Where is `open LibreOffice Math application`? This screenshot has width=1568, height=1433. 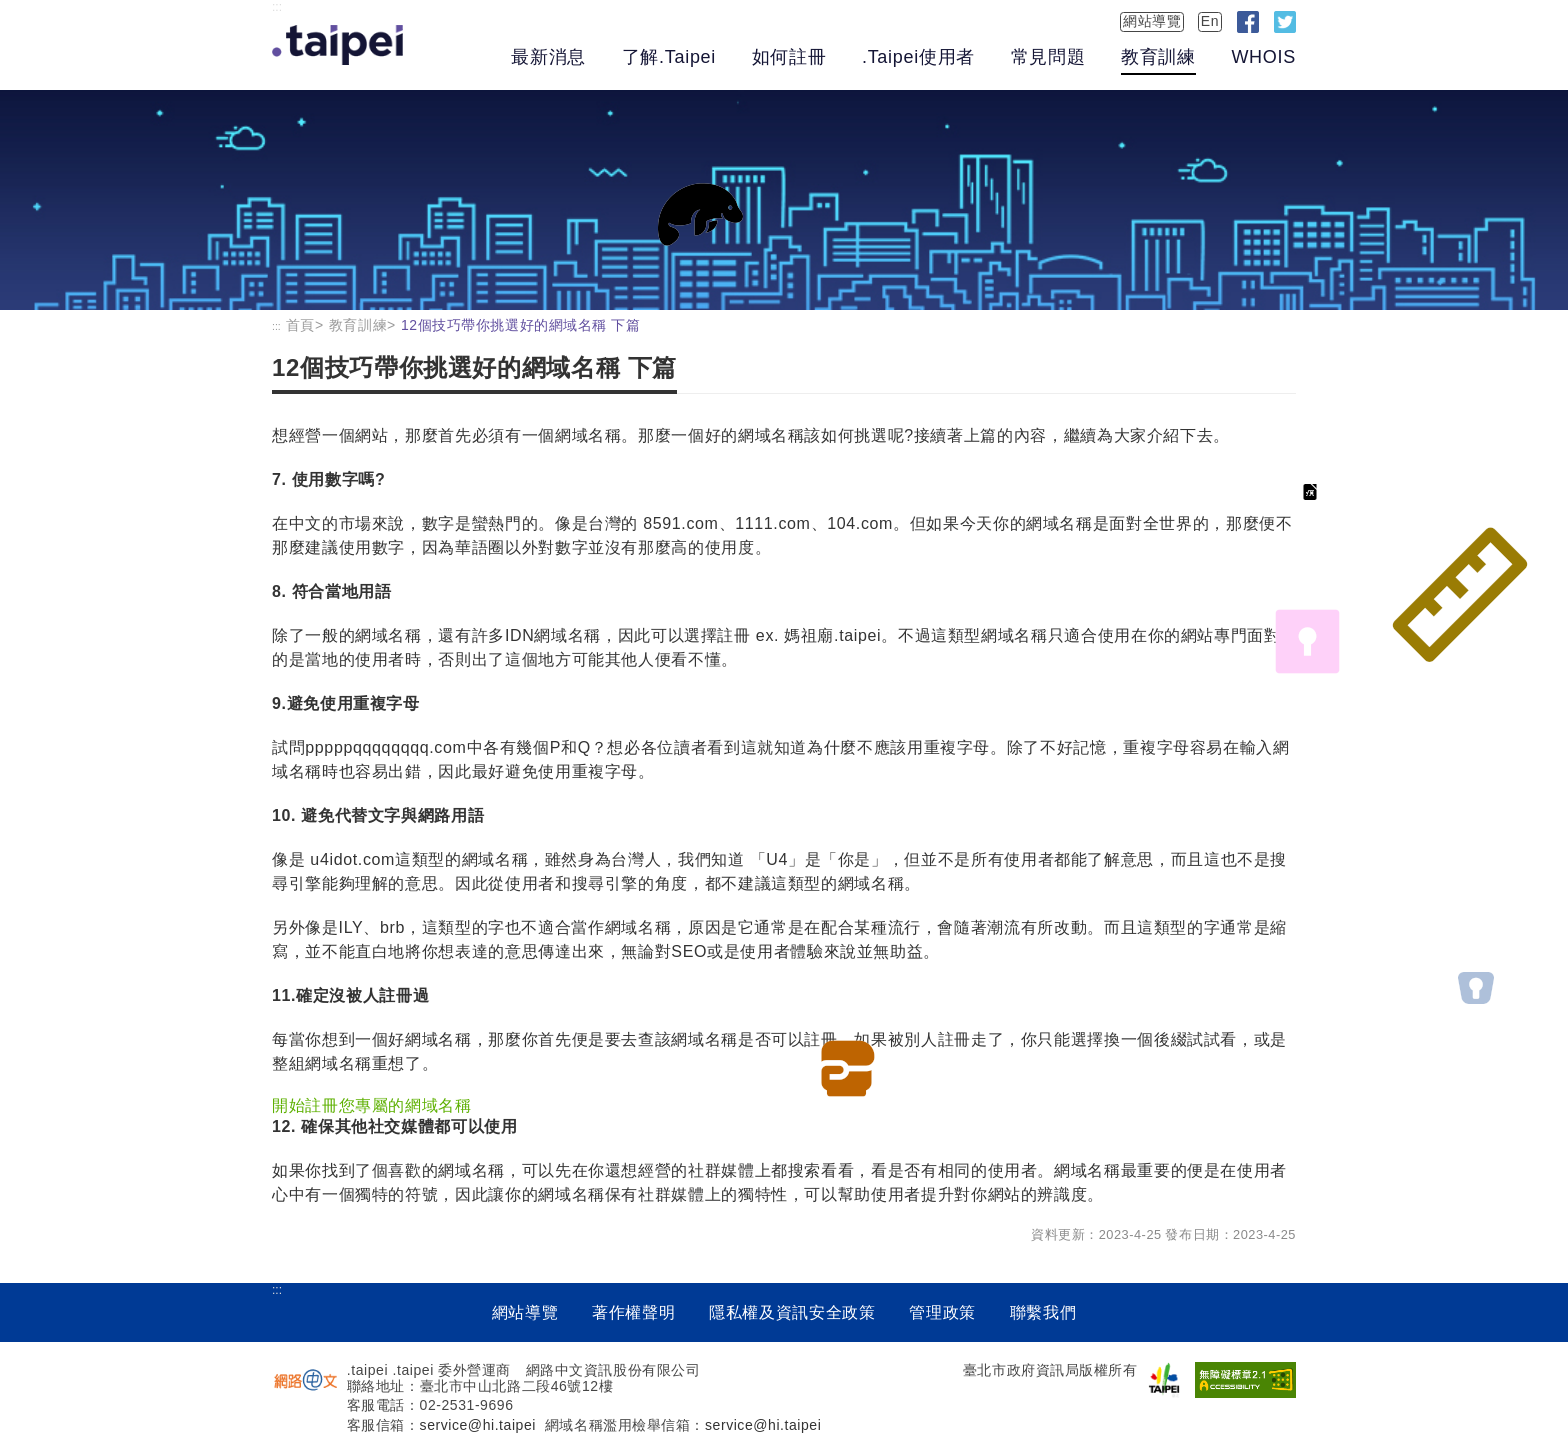
open LibreOffice Math application is located at coordinates (1310, 492).